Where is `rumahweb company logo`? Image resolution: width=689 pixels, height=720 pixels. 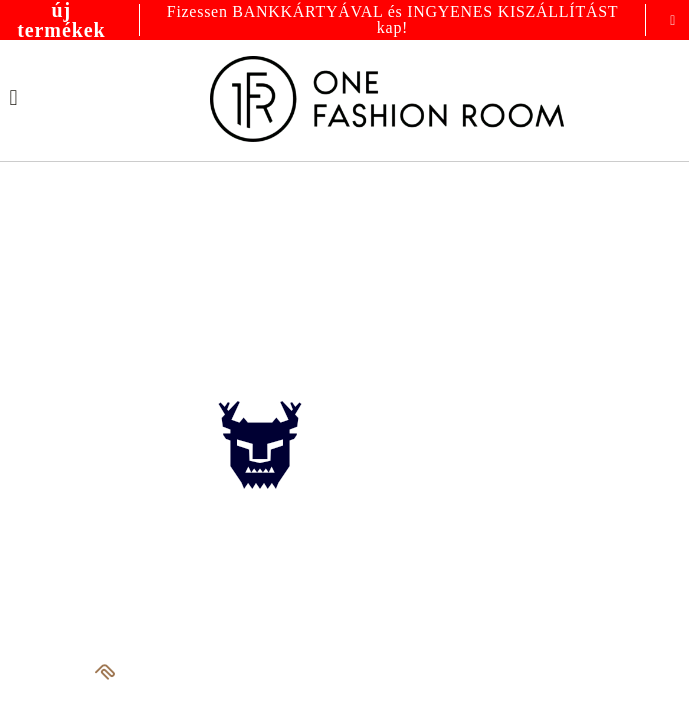
rumahweb company logo is located at coordinates (105, 672).